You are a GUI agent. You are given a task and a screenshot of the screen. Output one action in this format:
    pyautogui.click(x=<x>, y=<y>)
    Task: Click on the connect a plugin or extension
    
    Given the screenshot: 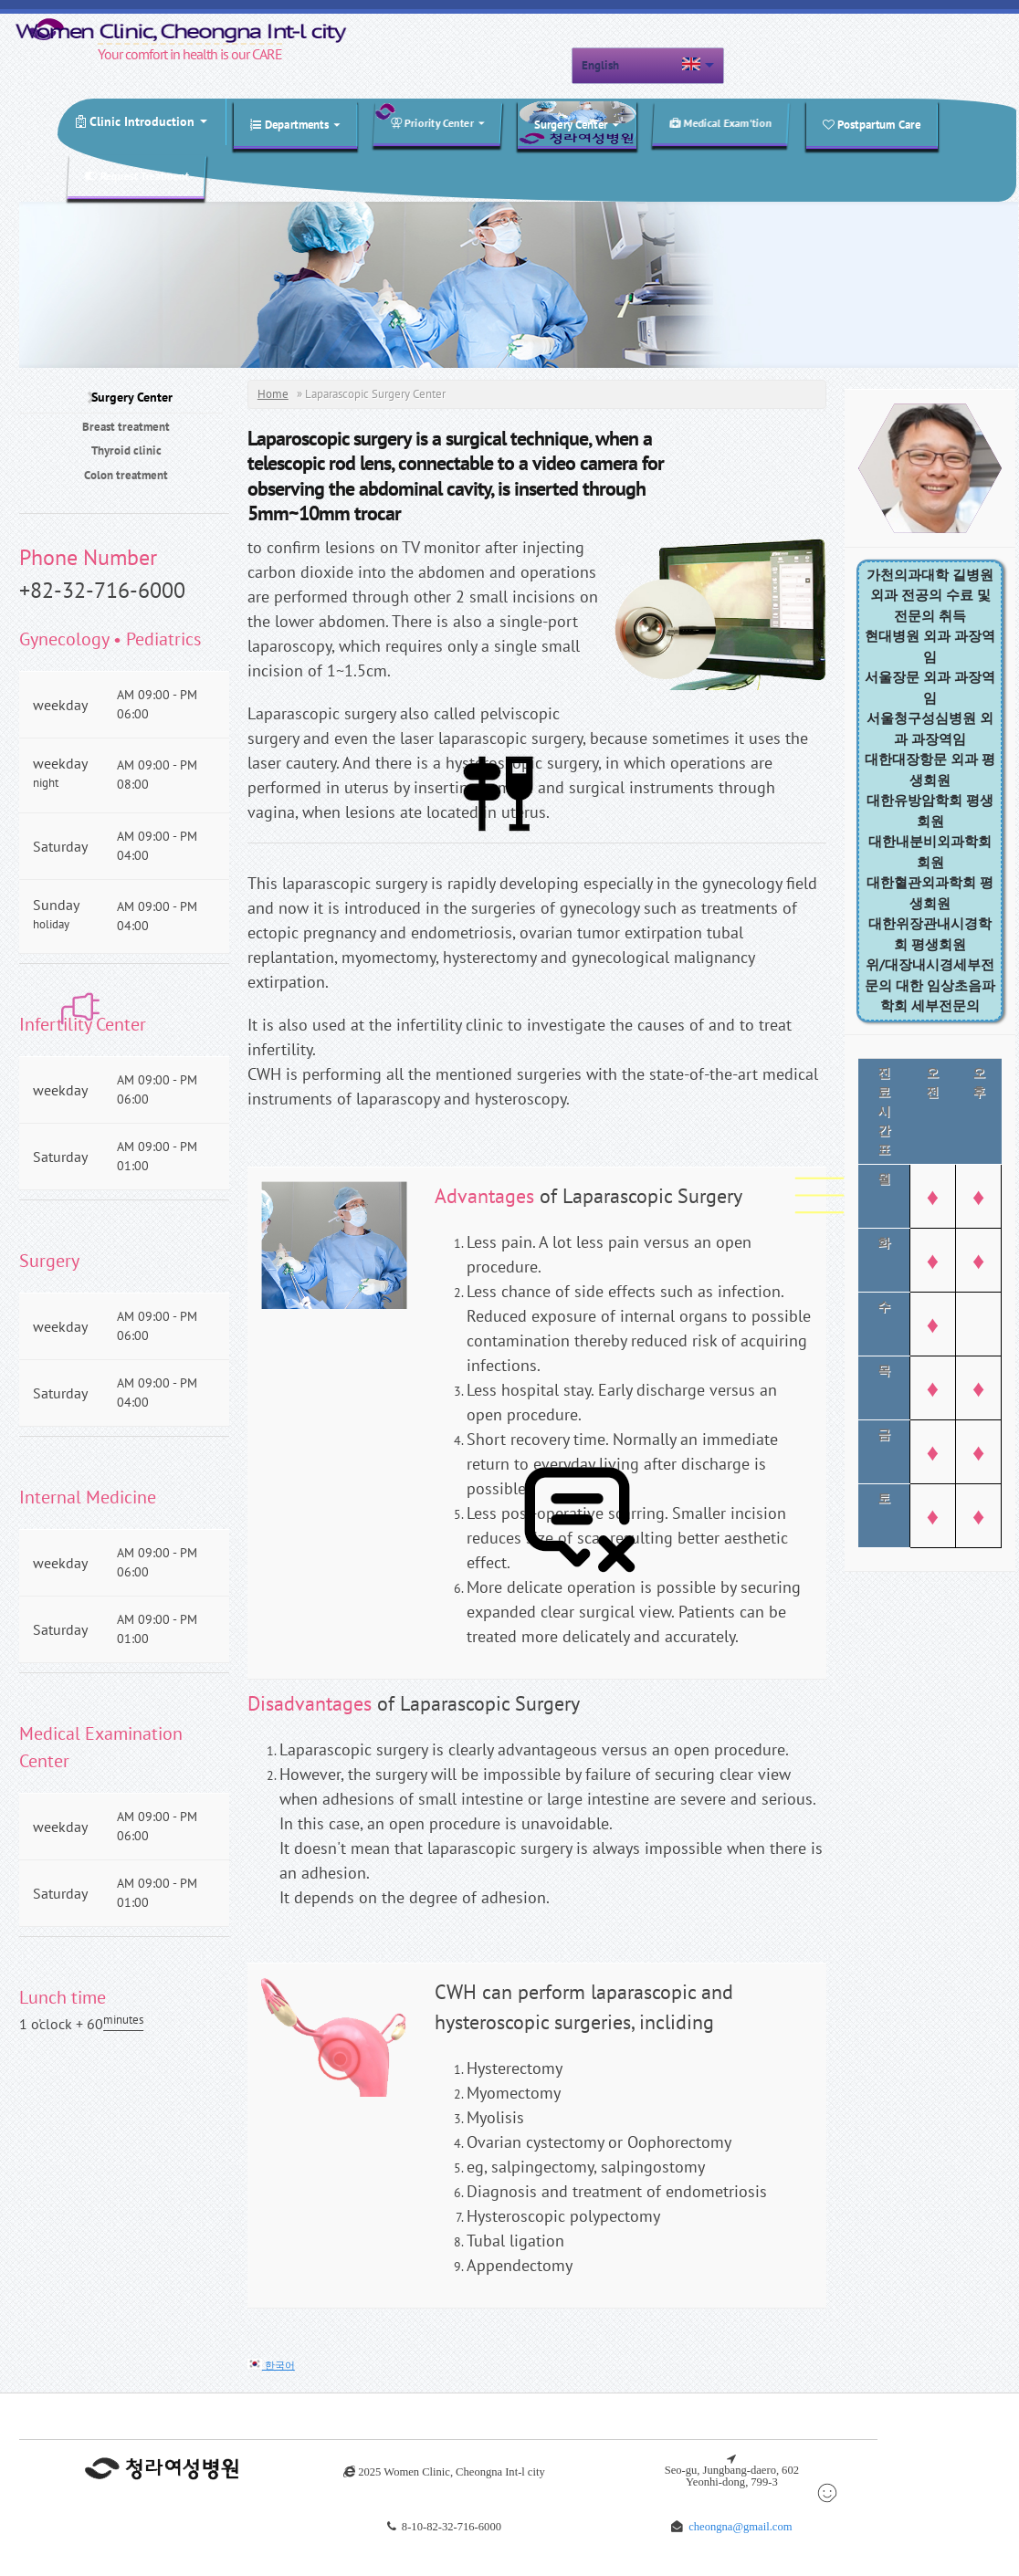 What is the action you would take?
    pyautogui.click(x=80, y=1009)
    